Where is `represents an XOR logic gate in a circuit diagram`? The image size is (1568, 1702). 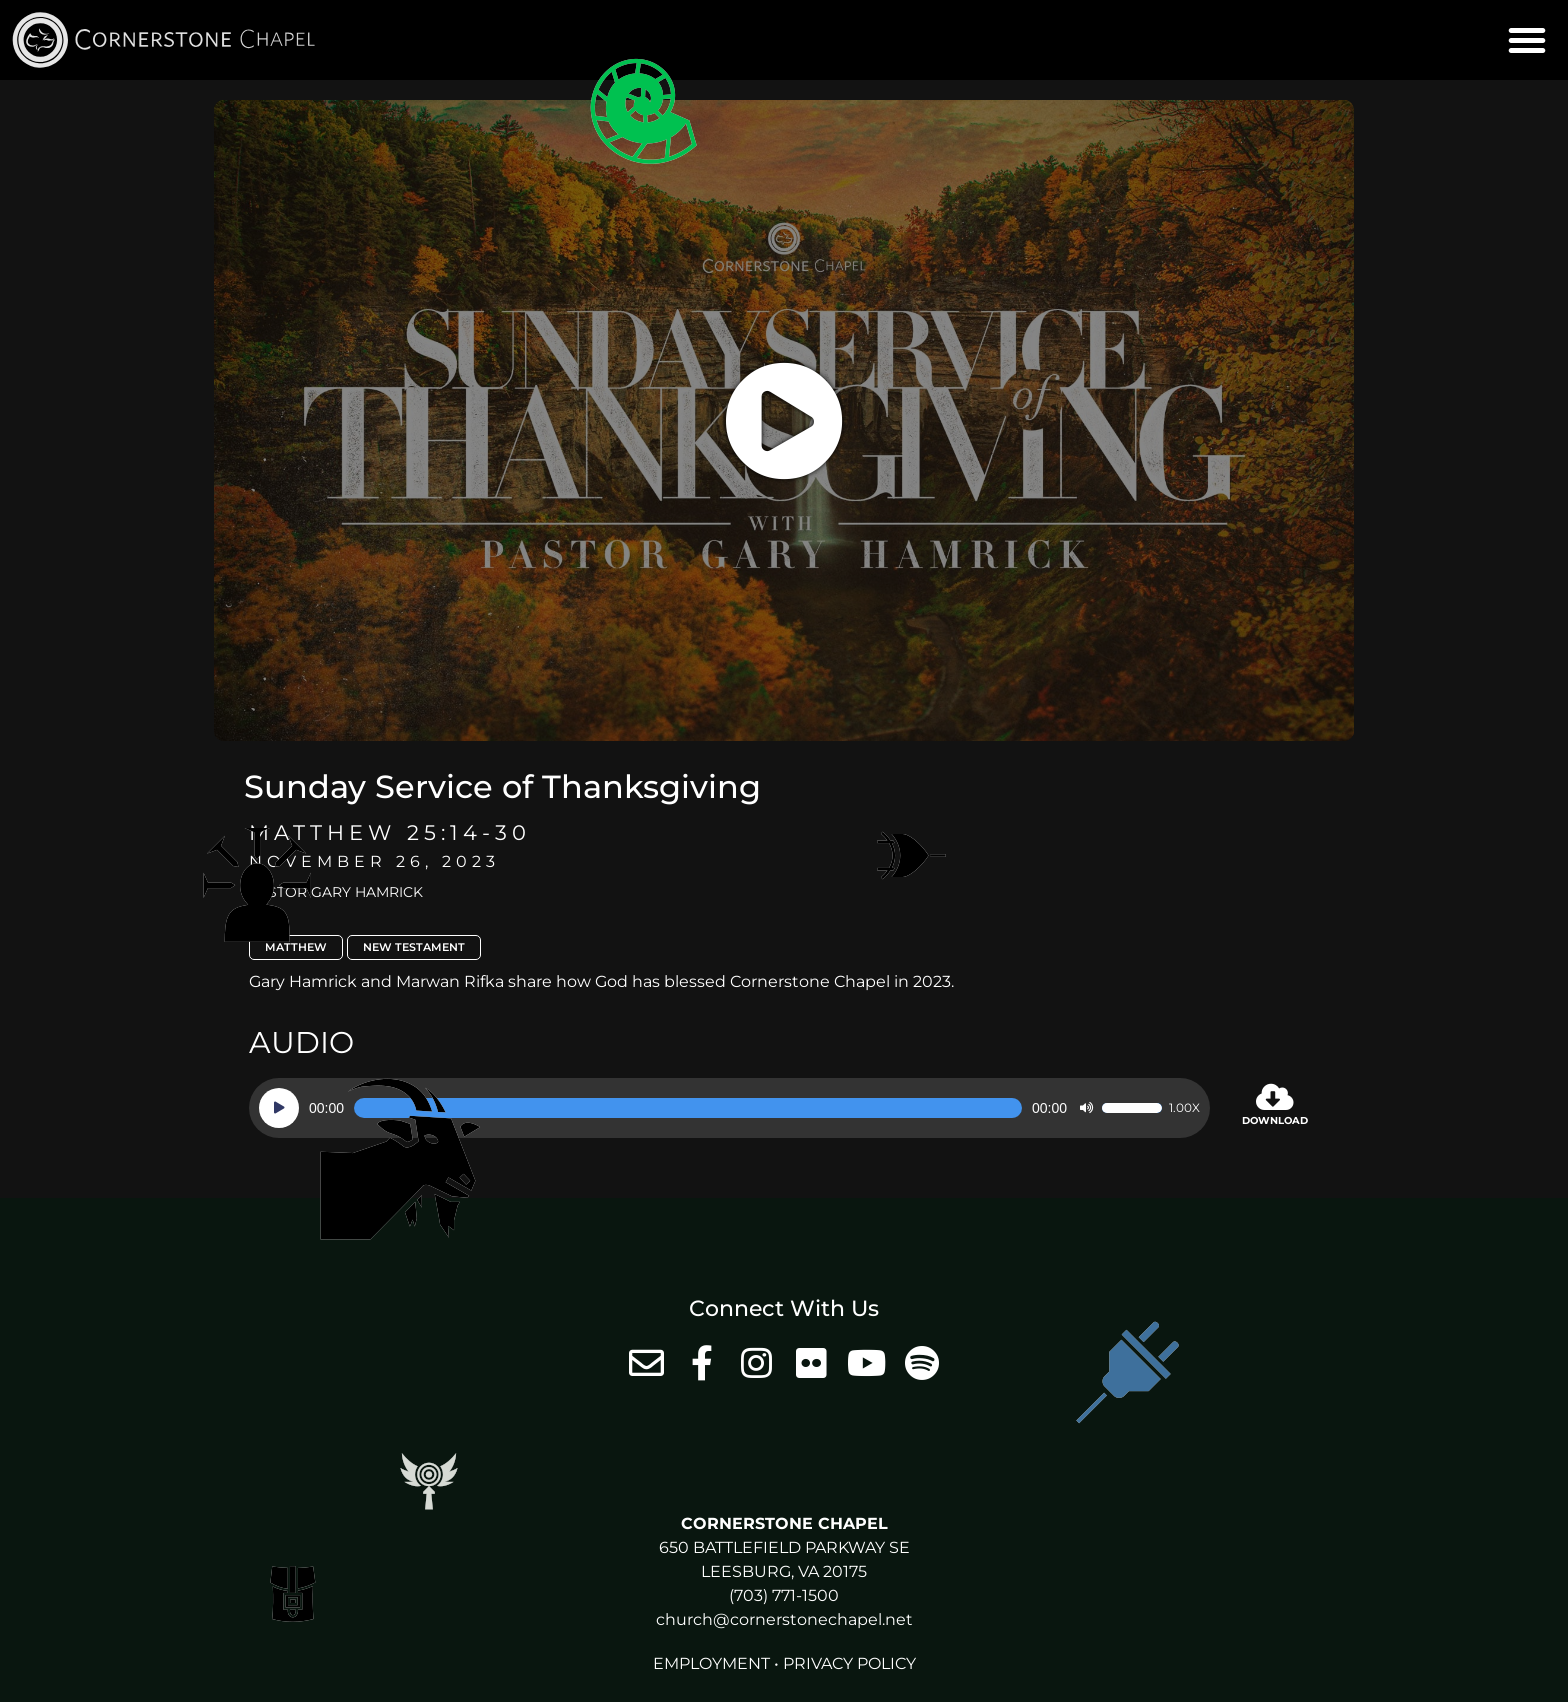
represents an XOR logic gate in a circuit diagram is located at coordinates (911, 855).